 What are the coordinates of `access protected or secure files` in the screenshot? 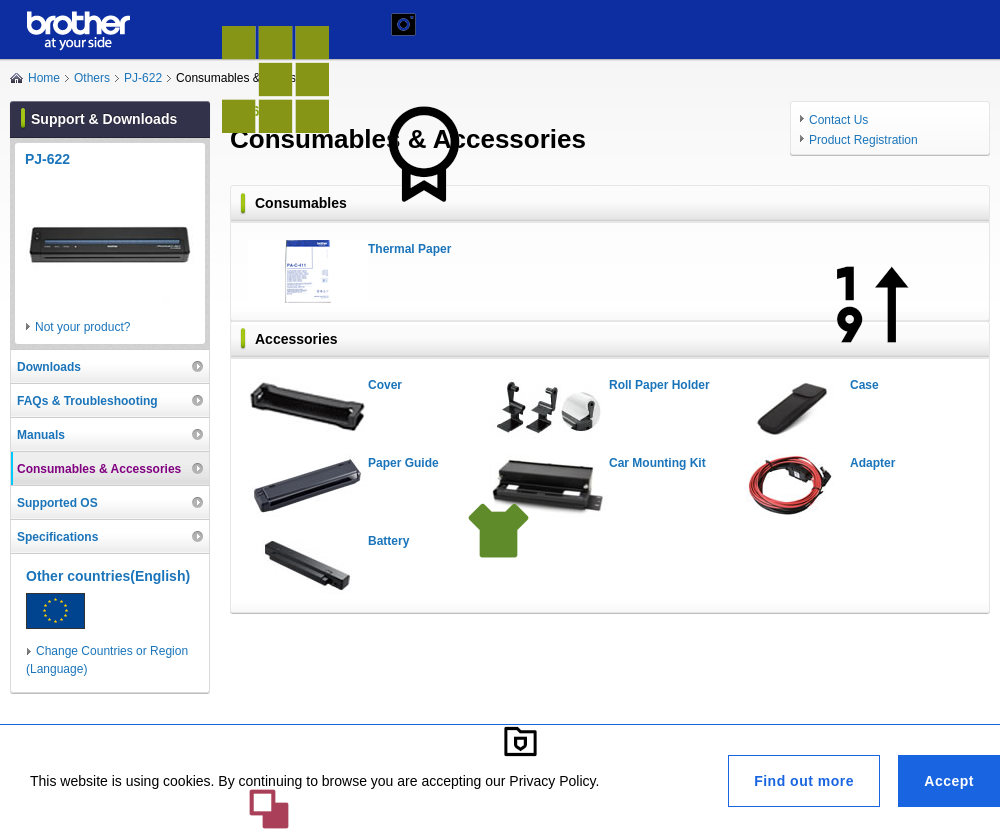 It's located at (520, 741).